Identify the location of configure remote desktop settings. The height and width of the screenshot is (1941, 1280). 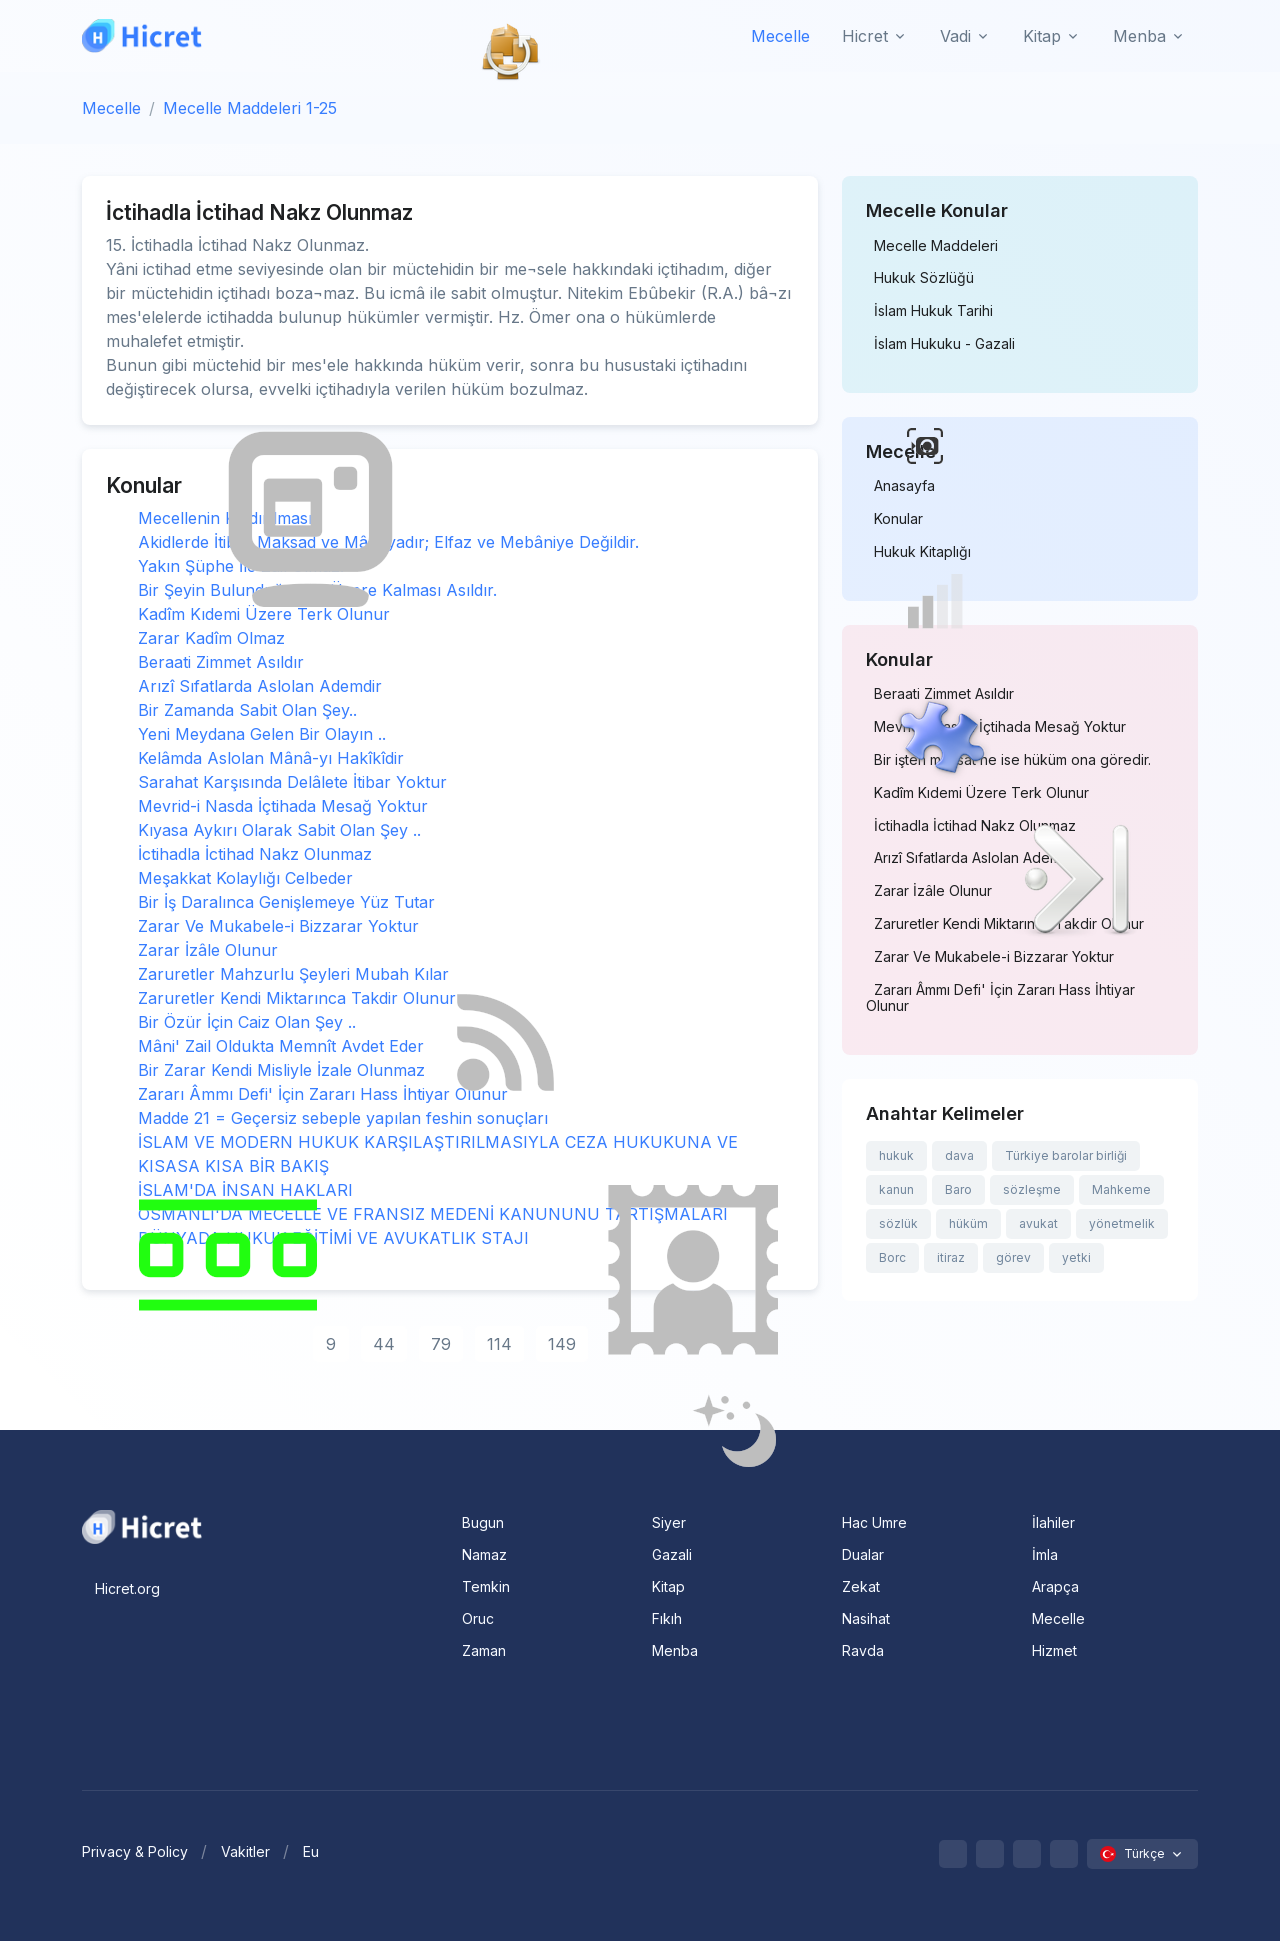
(310, 513).